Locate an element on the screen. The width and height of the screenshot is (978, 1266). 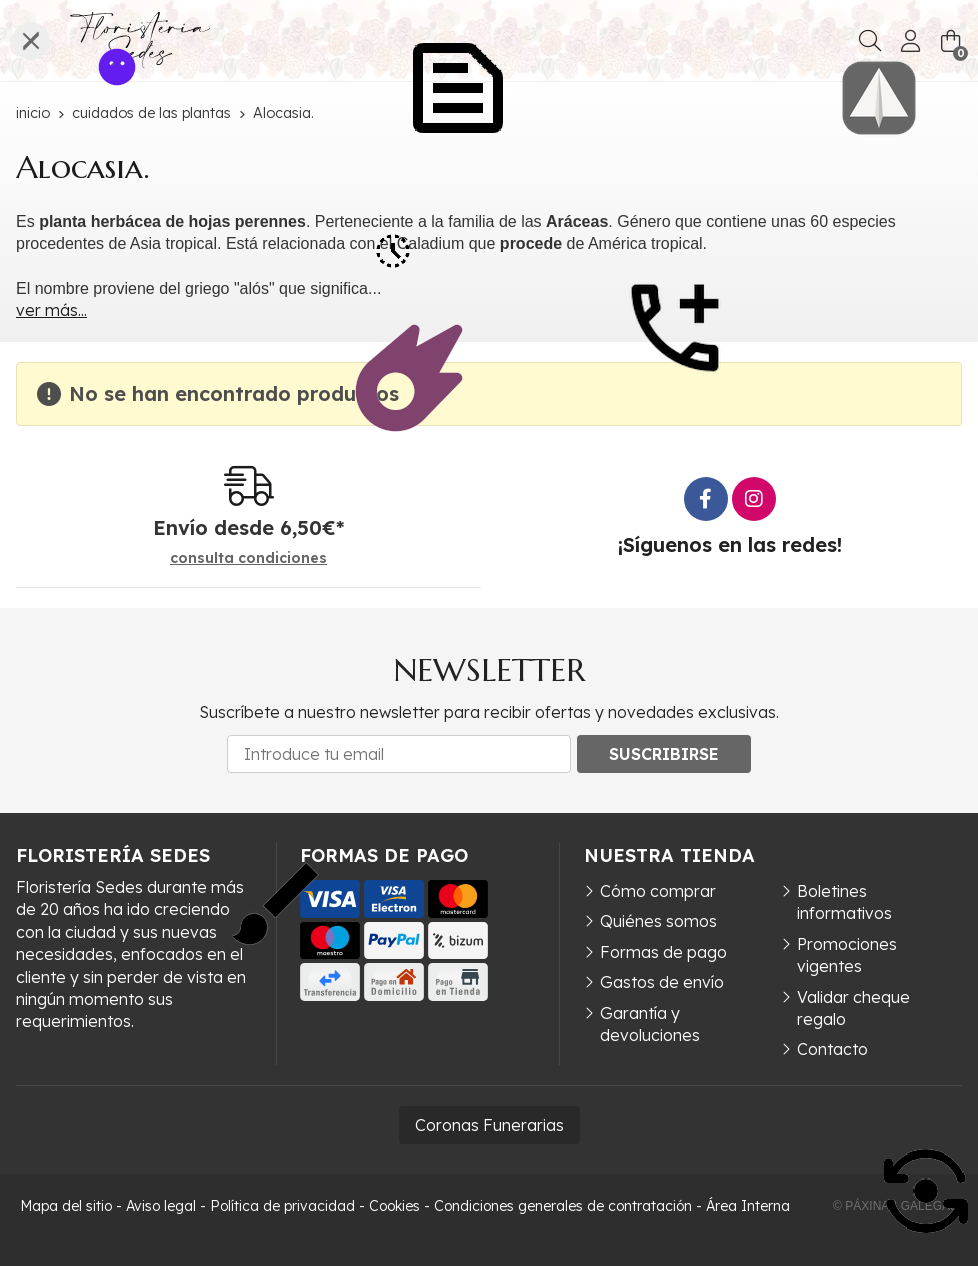
indicates history tracking is disabled is located at coordinates (393, 251).